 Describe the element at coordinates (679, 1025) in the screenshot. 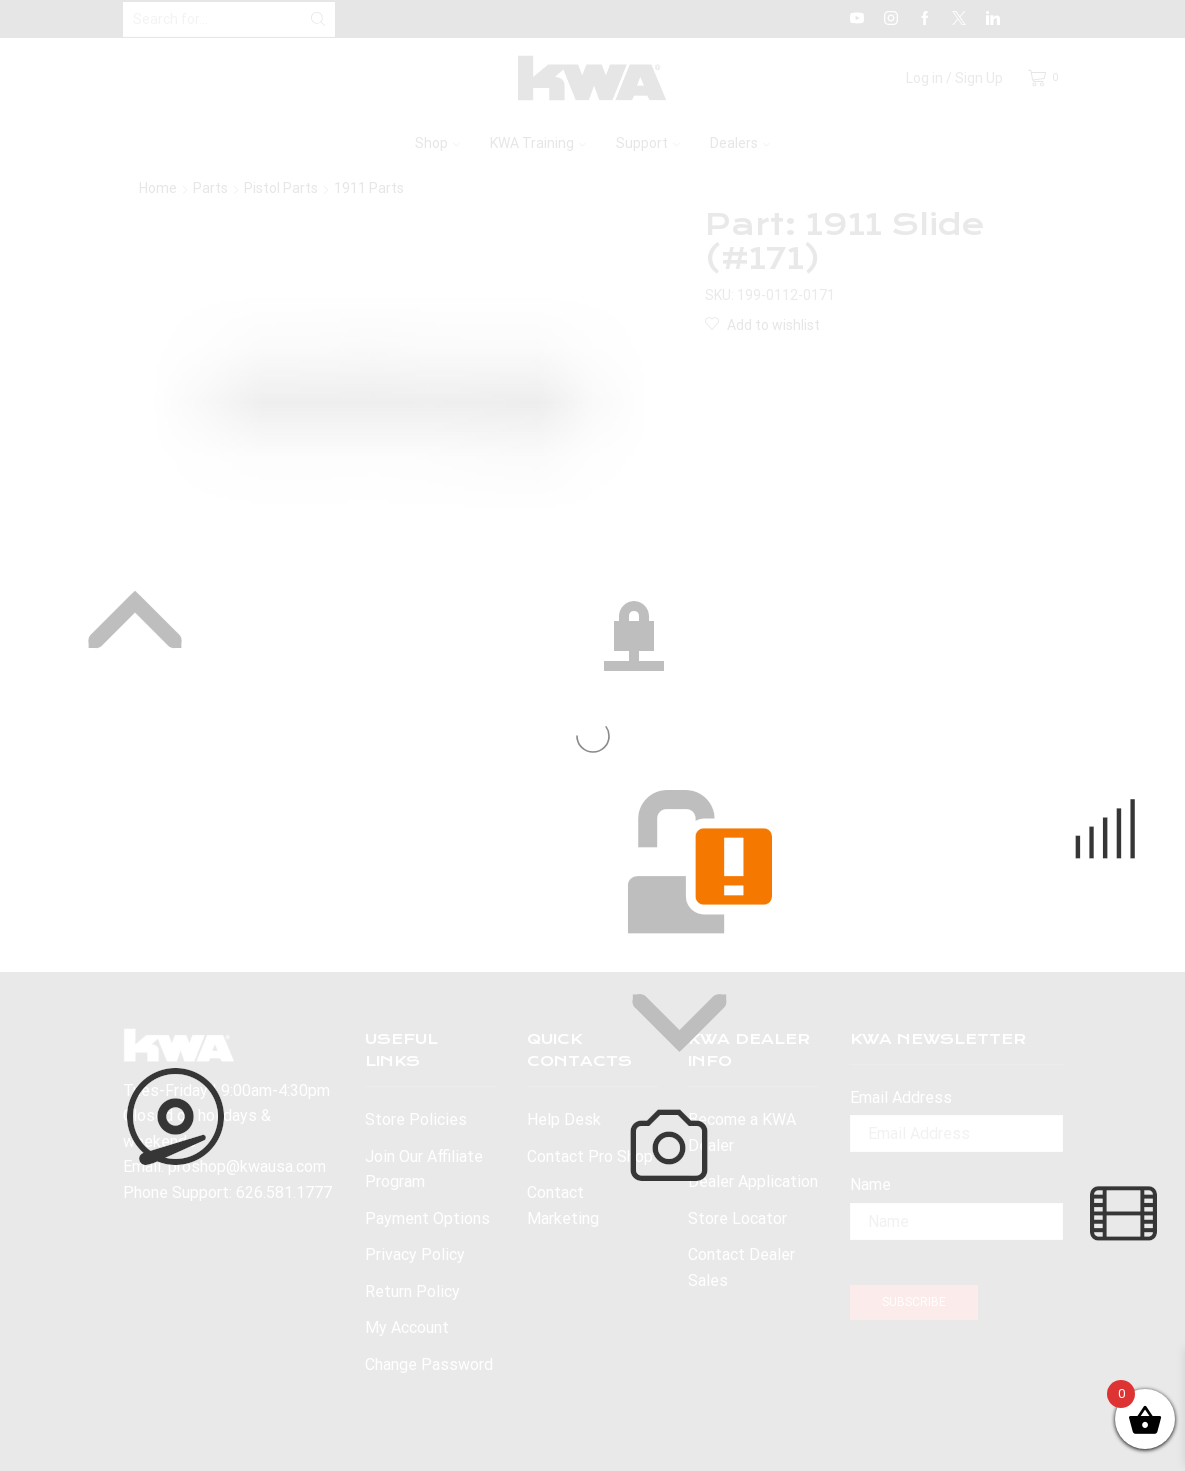

I see `scroll down or view more content` at that location.